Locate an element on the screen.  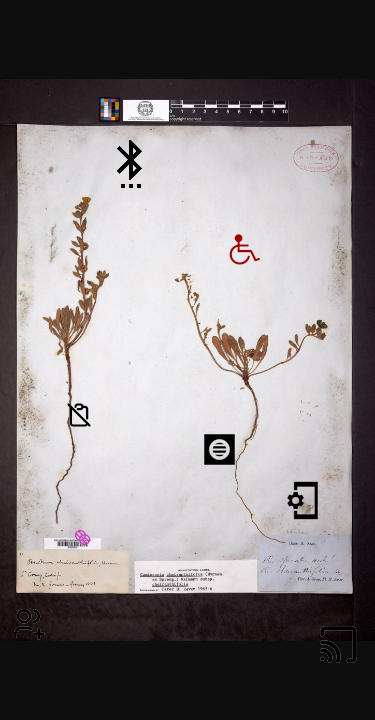
access bluetooth settings is located at coordinates (131, 164).